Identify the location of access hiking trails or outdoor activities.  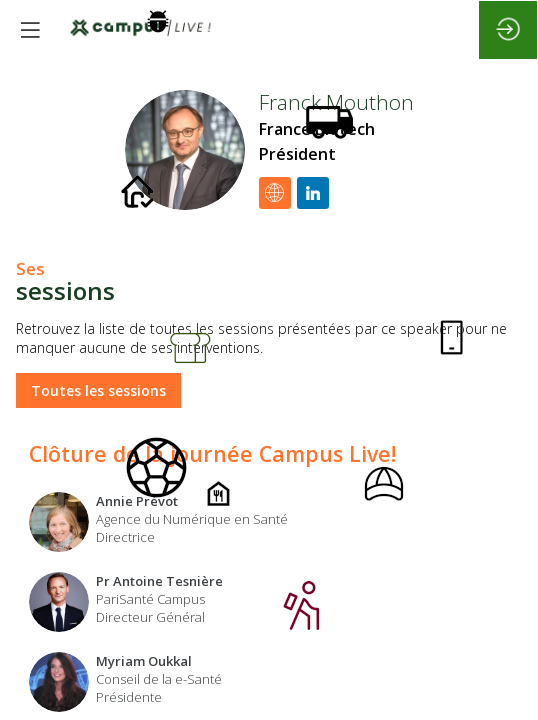
(303, 605).